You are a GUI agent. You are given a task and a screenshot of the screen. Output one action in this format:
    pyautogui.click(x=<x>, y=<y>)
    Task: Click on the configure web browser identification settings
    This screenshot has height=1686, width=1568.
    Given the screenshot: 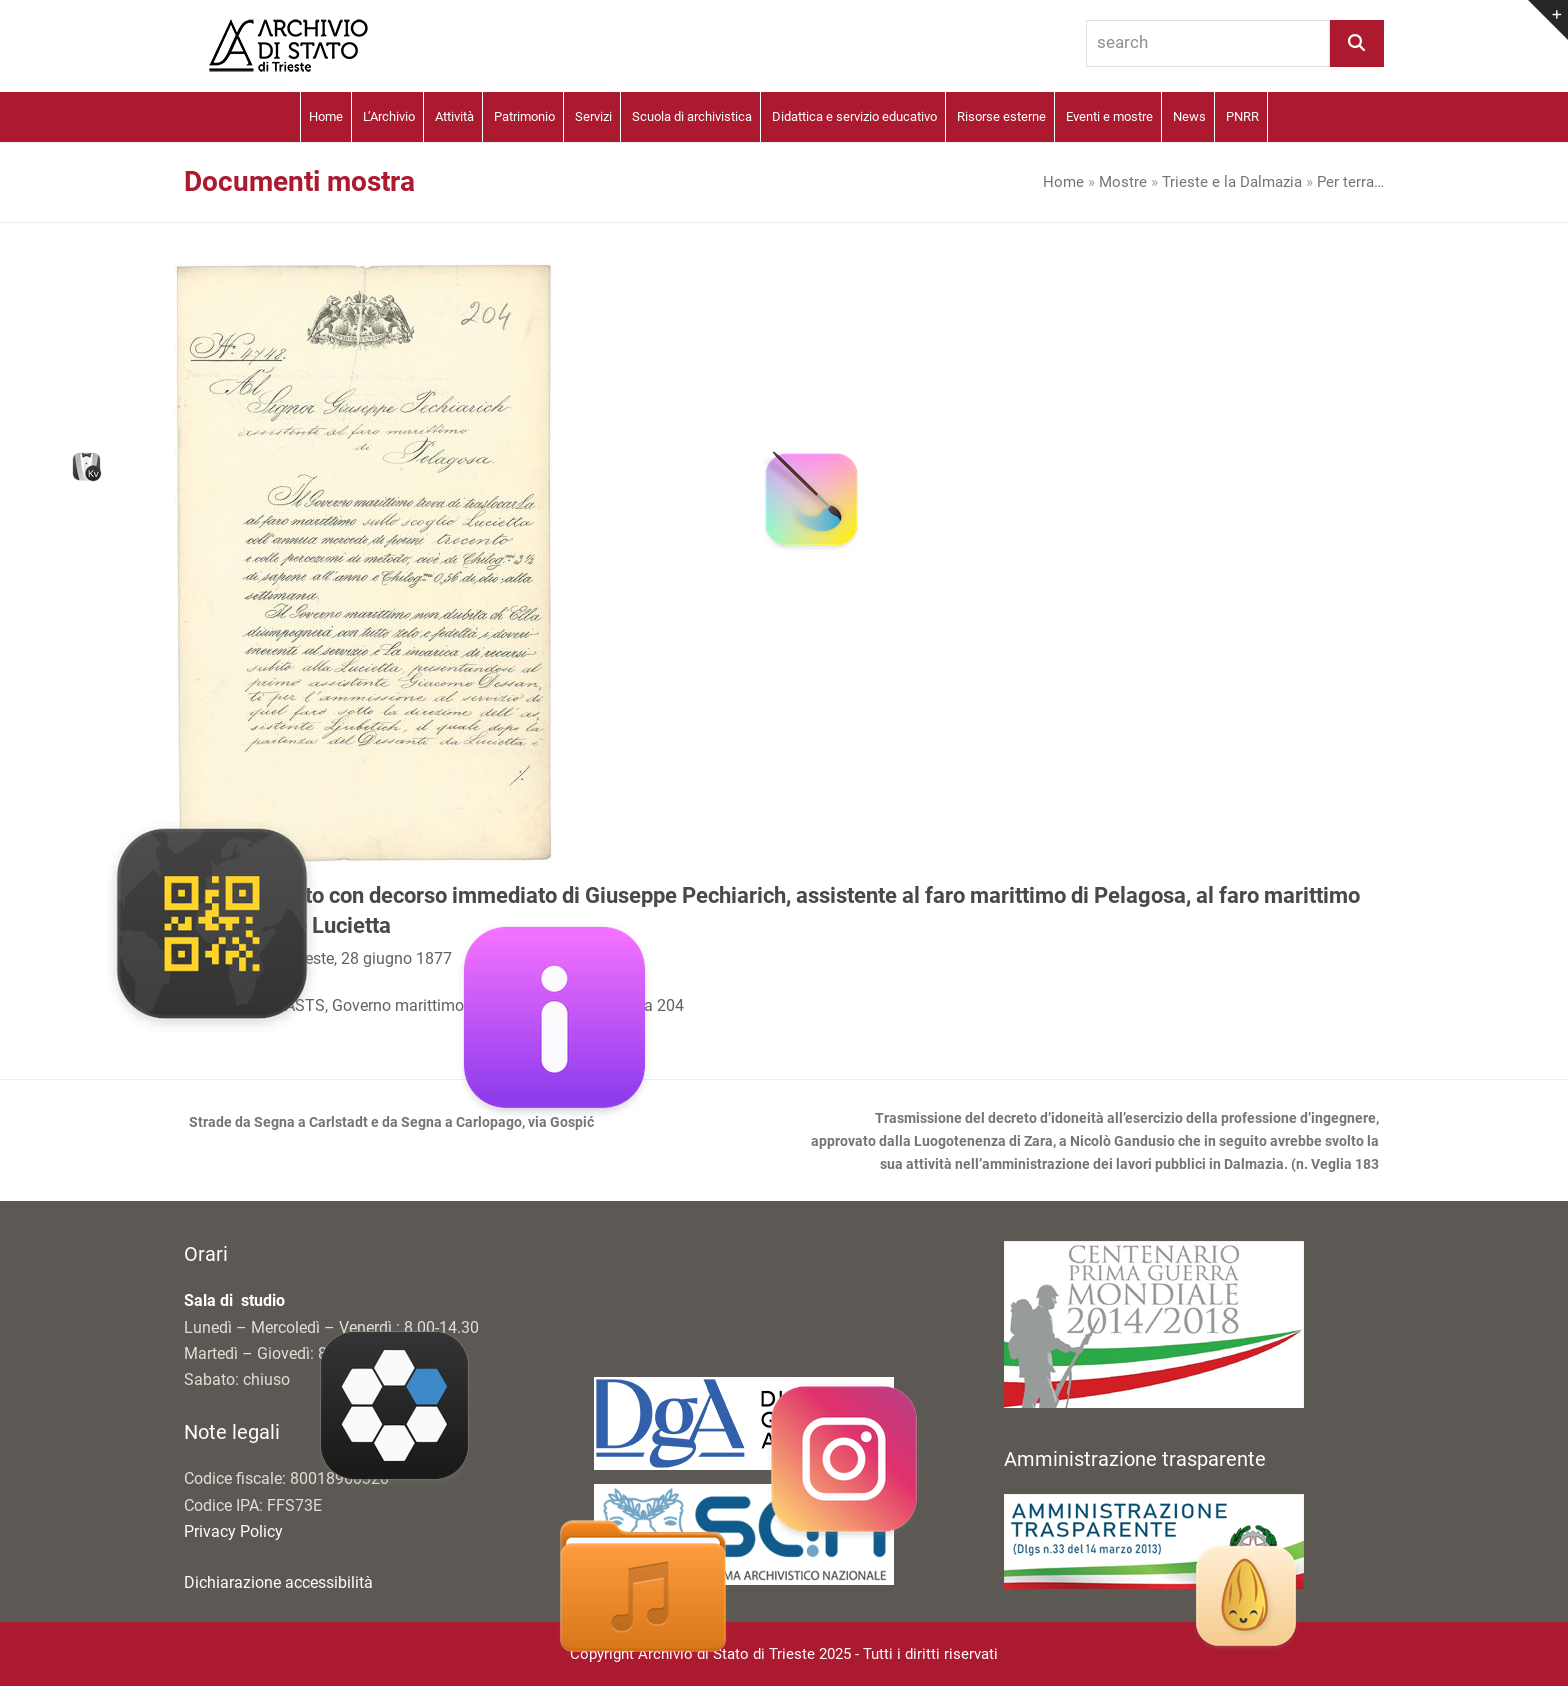 What is the action you would take?
    pyautogui.click(x=212, y=927)
    